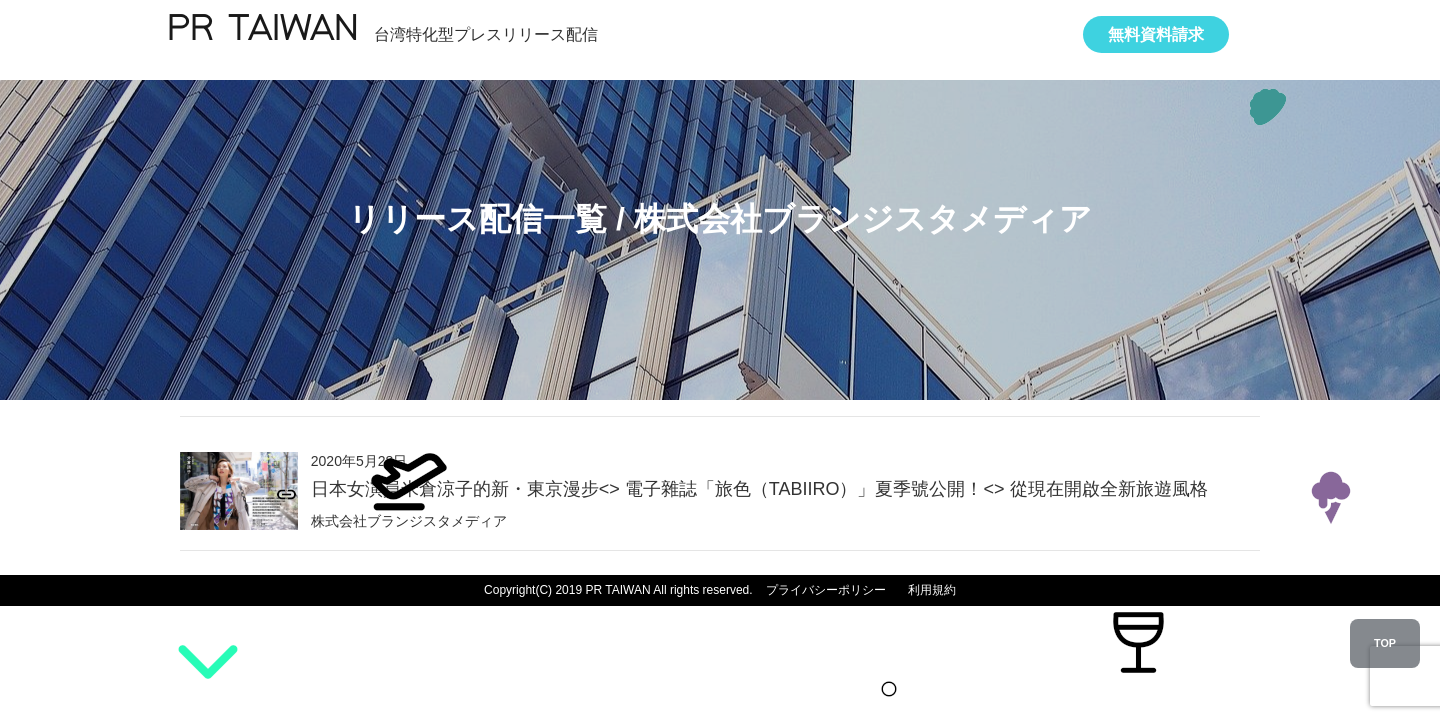 This screenshot has width=1440, height=720. What do you see at coordinates (409, 480) in the screenshot?
I see `departing flight status indicator` at bounding box center [409, 480].